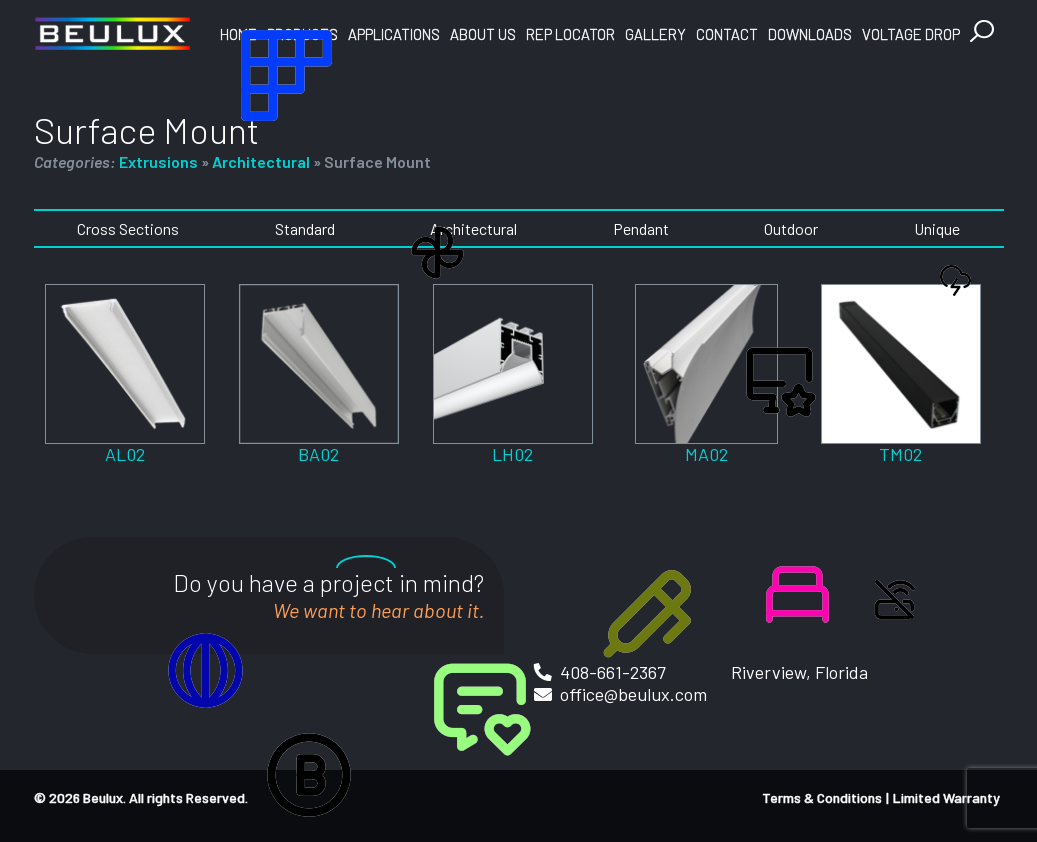 The height and width of the screenshot is (842, 1037). What do you see at coordinates (894, 599) in the screenshot?
I see `router disconnected or offline` at bounding box center [894, 599].